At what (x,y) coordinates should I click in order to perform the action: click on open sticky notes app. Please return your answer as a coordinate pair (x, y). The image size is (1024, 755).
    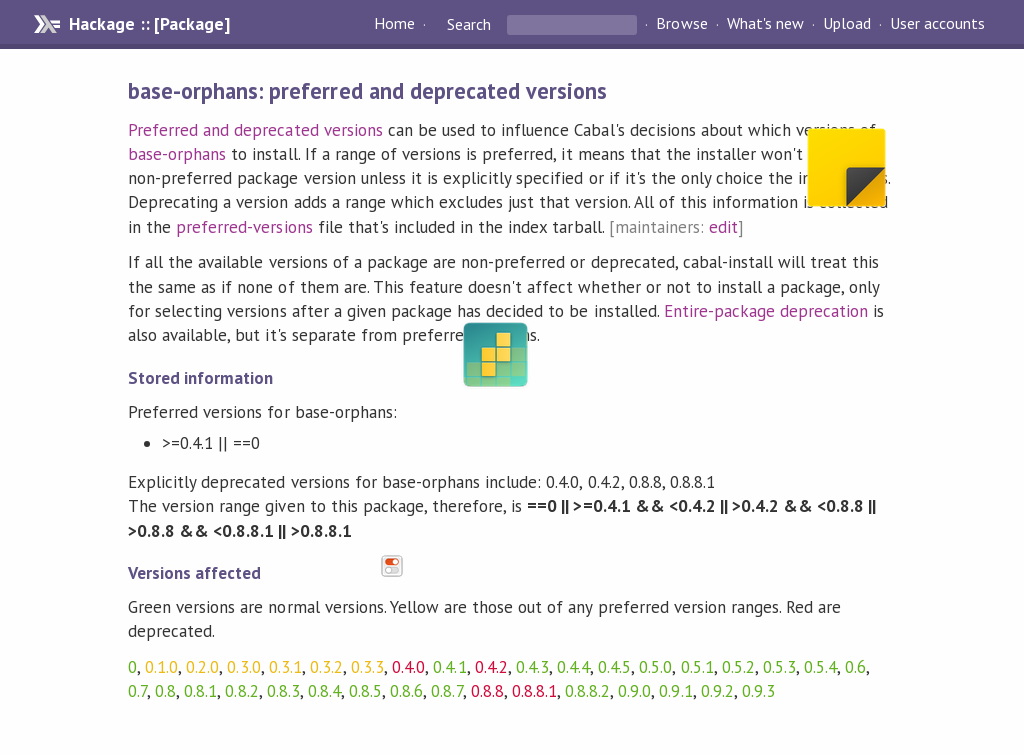
    Looking at the image, I should click on (846, 167).